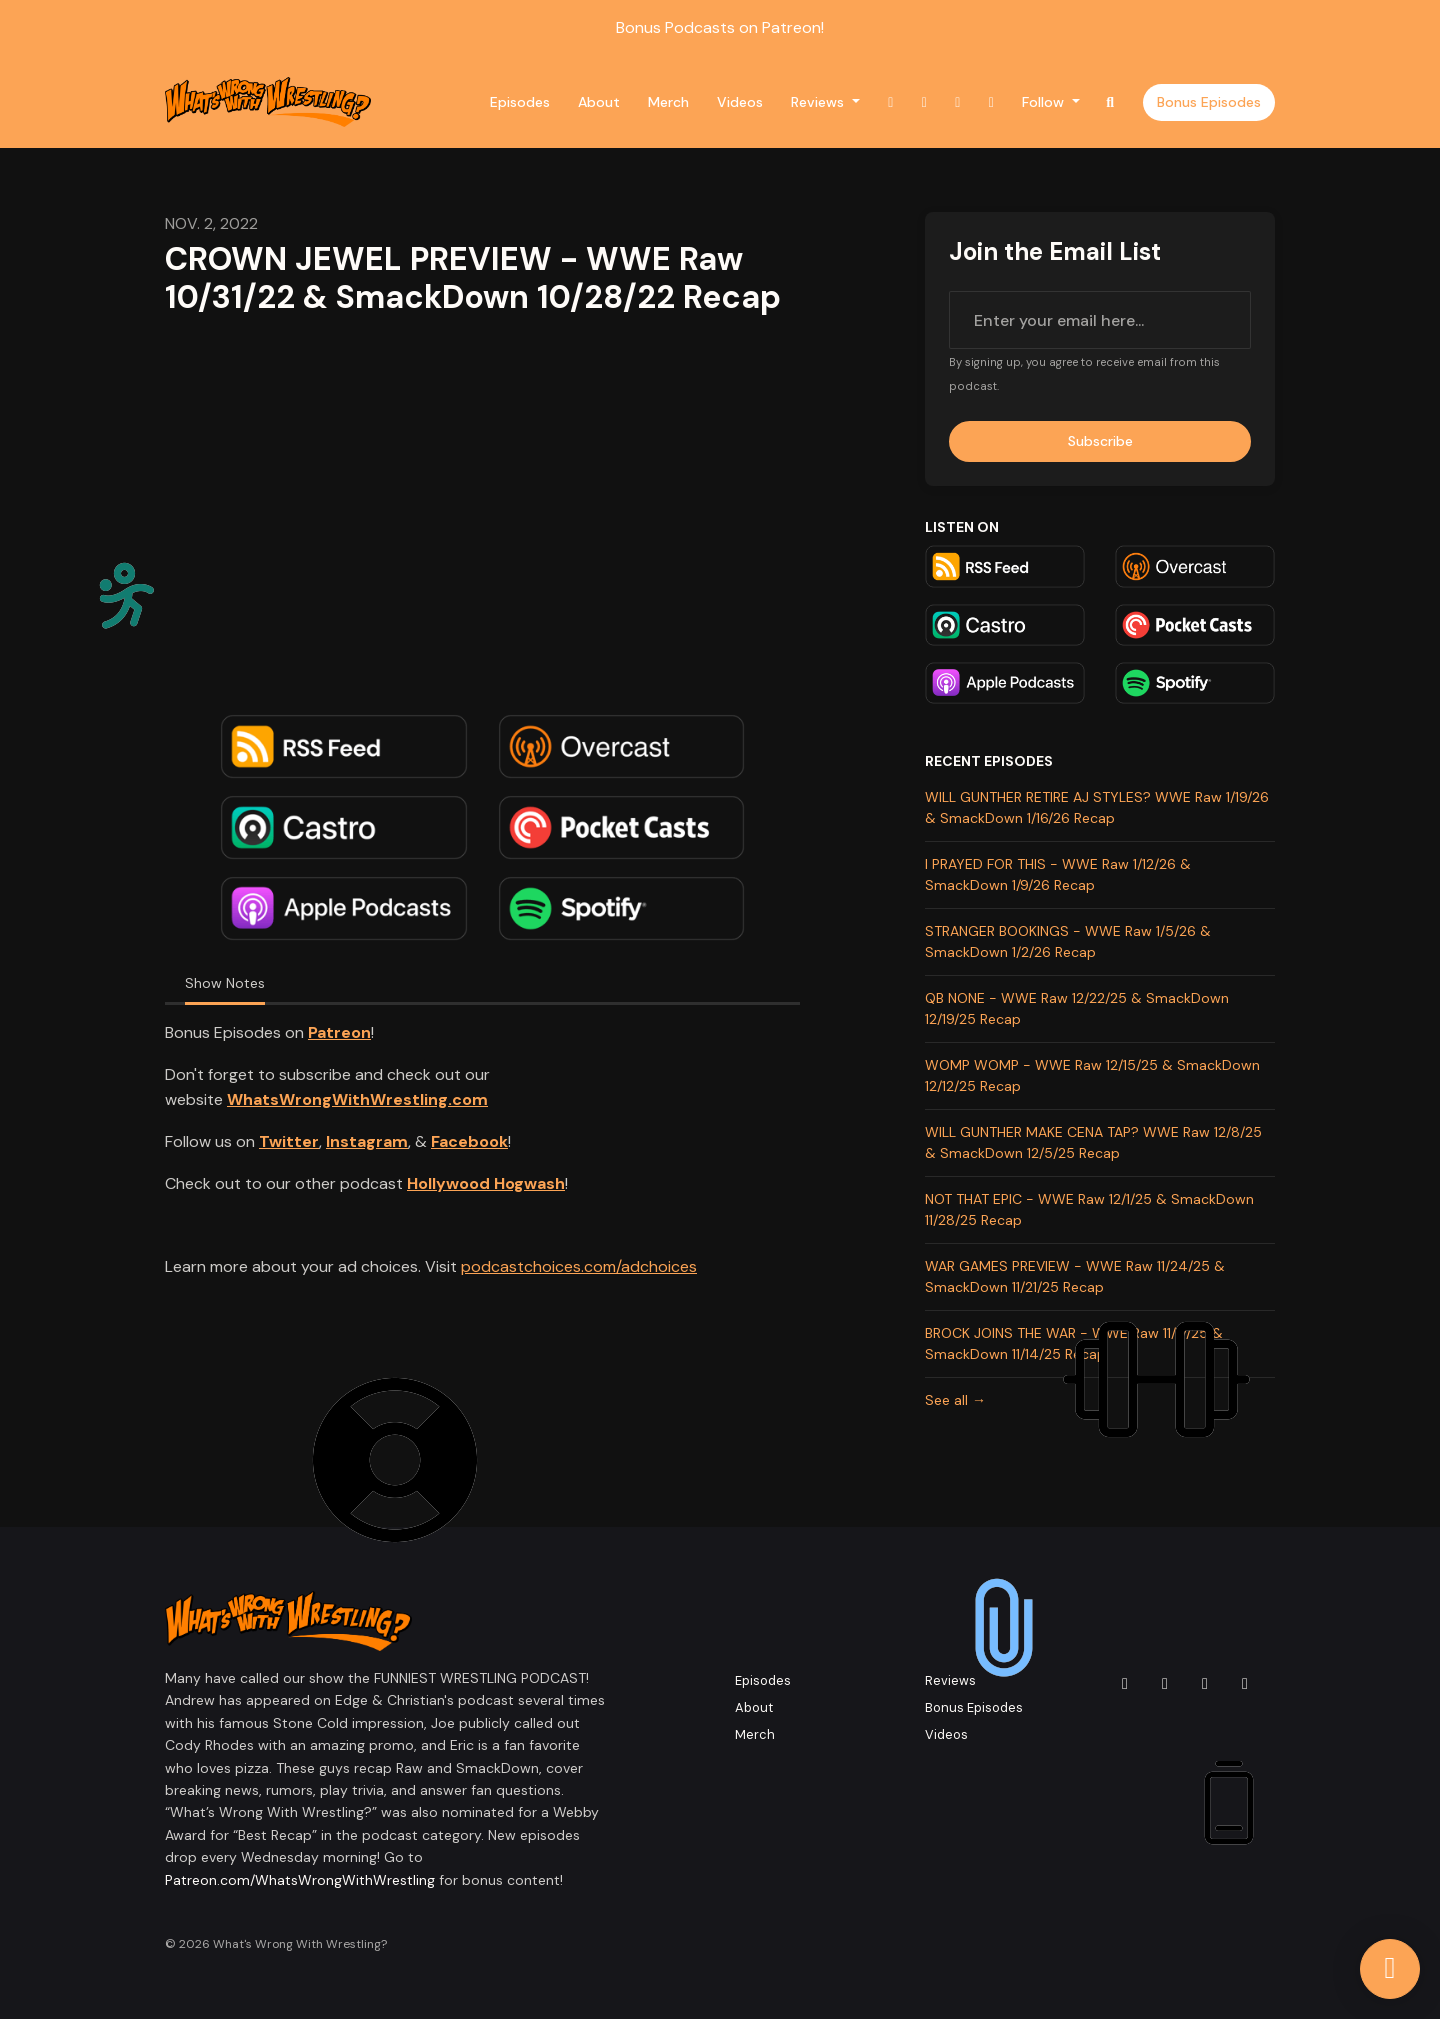  I want to click on access workout or fitness features, so click(1156, 1379).